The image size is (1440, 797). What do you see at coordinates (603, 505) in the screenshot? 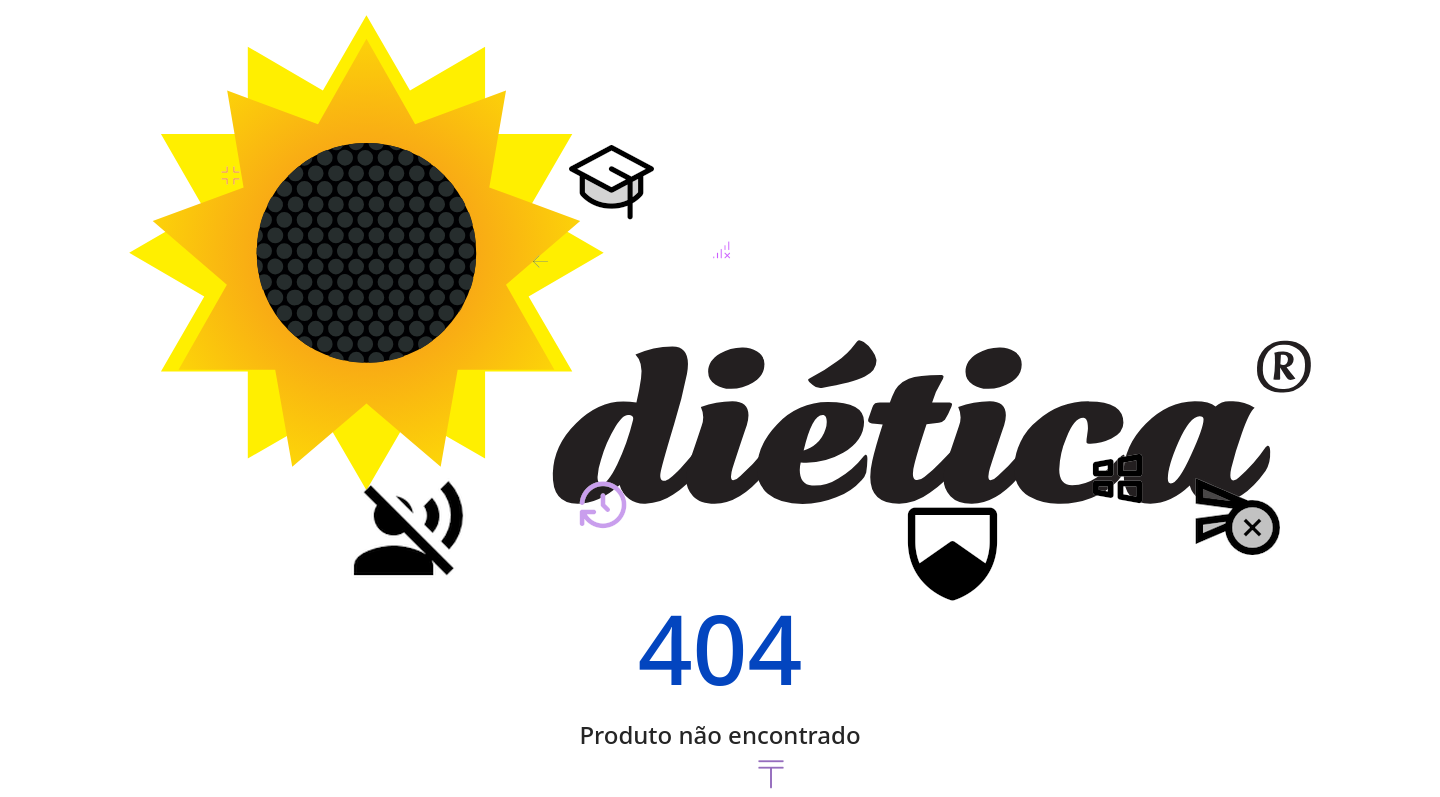
I see `view activity history` at bounding box center [603, 505].